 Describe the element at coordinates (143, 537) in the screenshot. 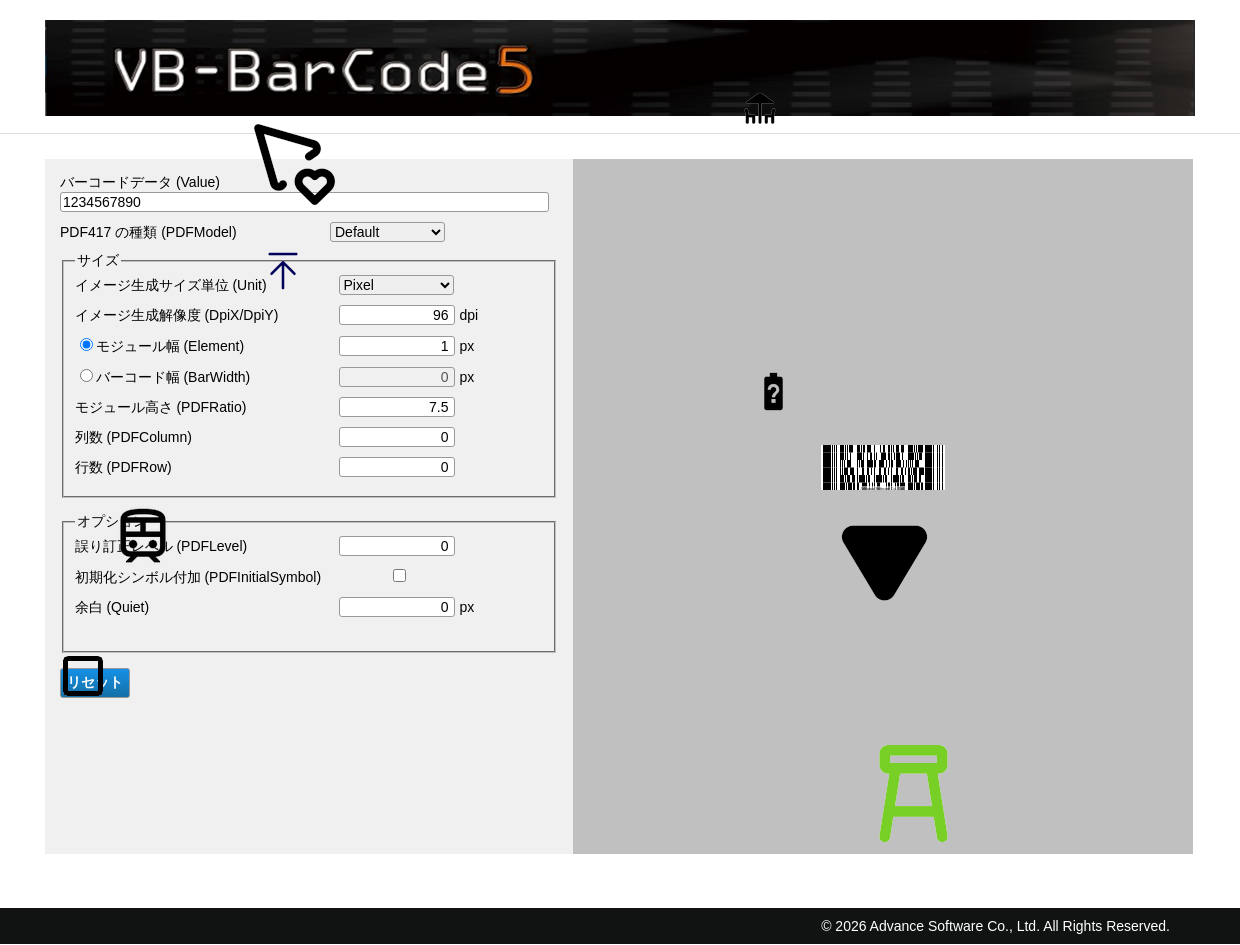

I see `view train schedules or routes` at that location.